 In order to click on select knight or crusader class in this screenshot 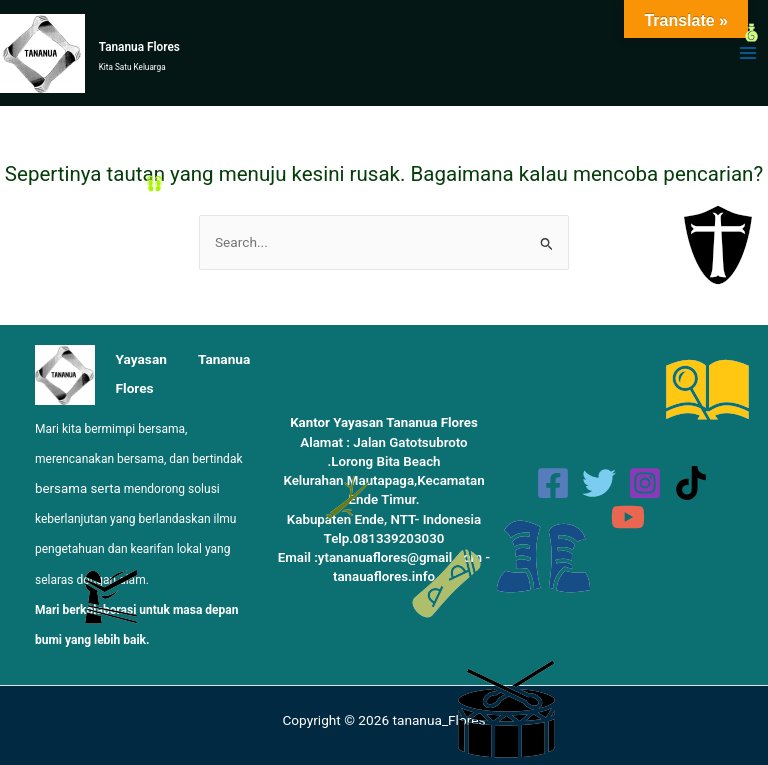, I will do `click(718, 245)`.